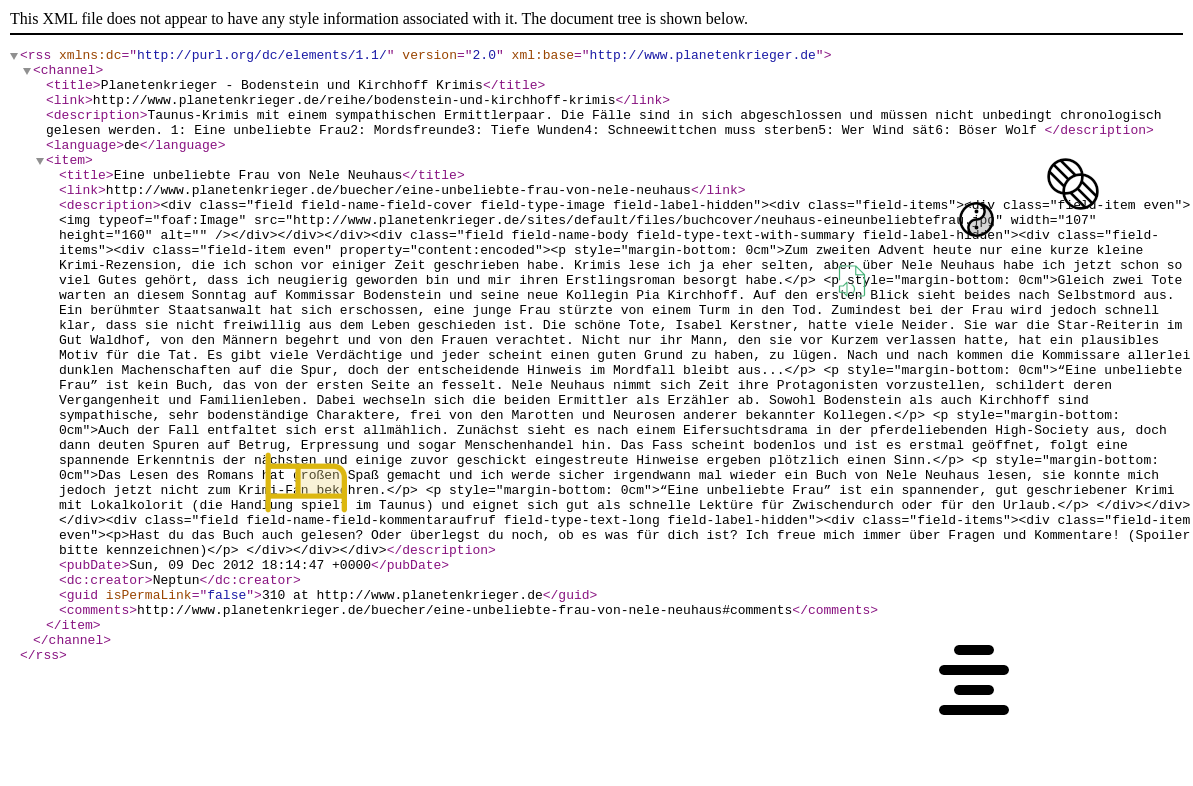 The image size is (1193, 786). I want to click on open an audio file, so click(852, 281).